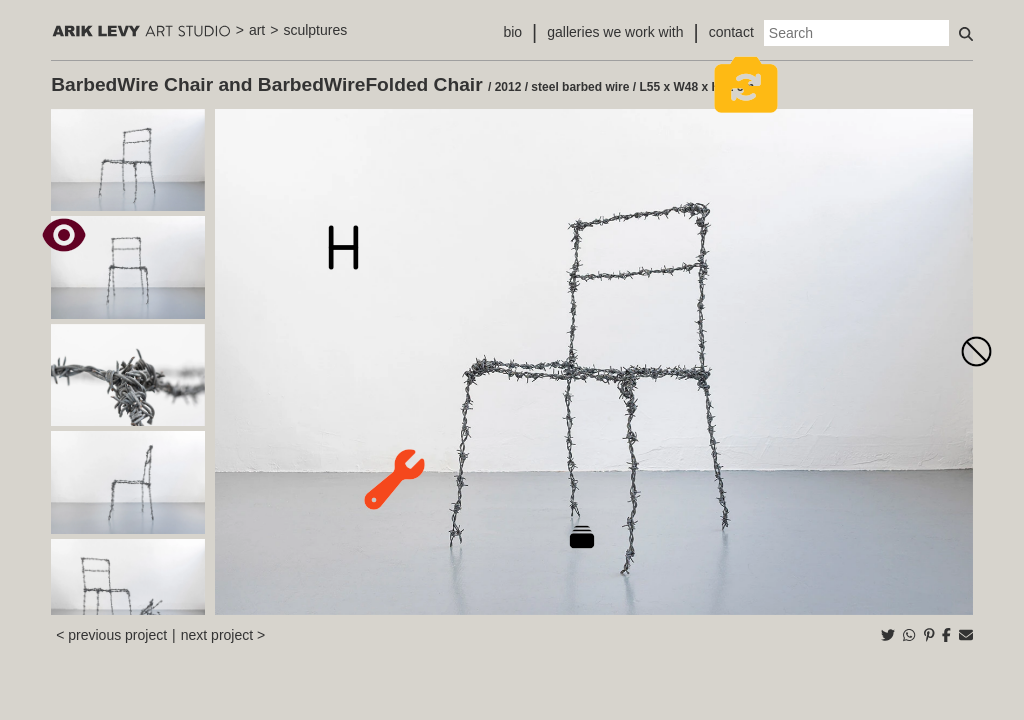 This screenshot has height=720, width=1024. Describe the element at coordinates (394, 479) in the screenshot. I see `access settings or preferences` at that location.